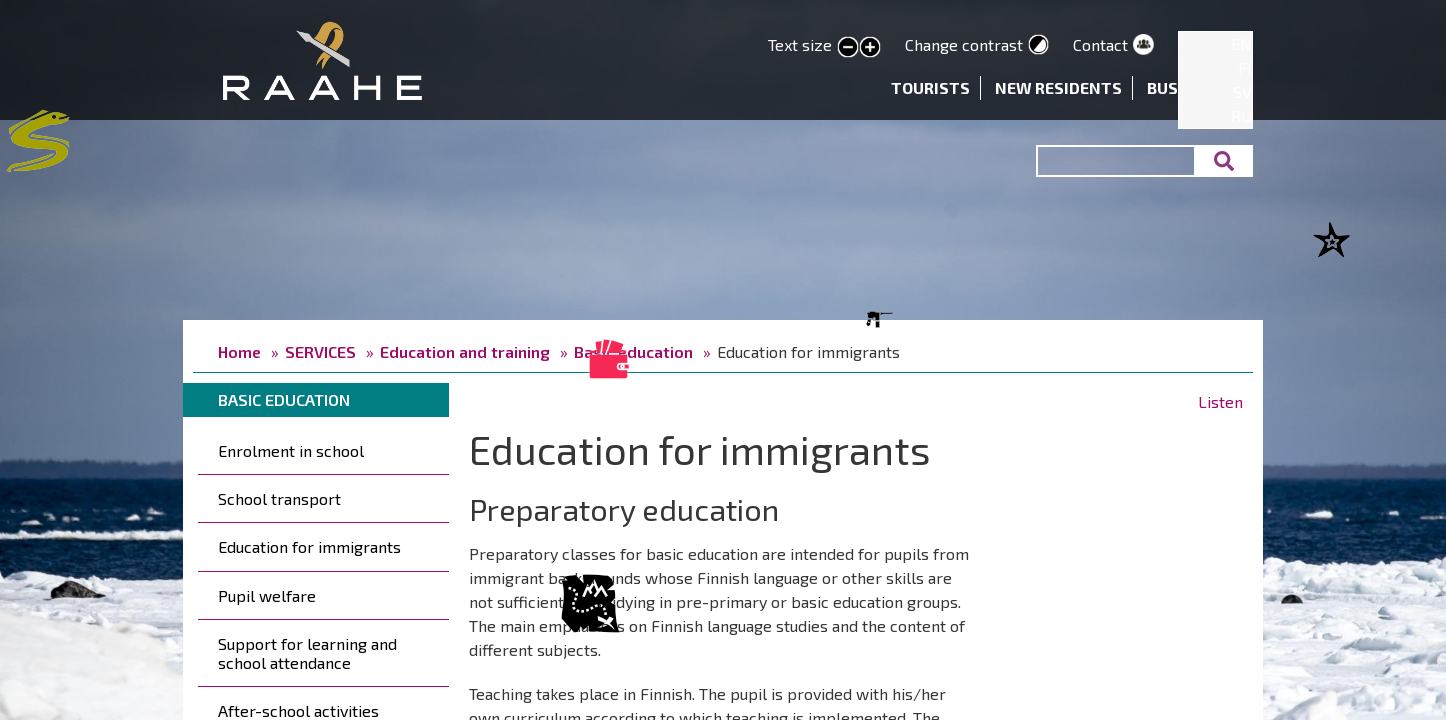 The width and height of the screenshot is (1446, 720). Describe the element at coordinates (608, 359) in the screenshot. I see `access your wallet or payment methods` at that location.